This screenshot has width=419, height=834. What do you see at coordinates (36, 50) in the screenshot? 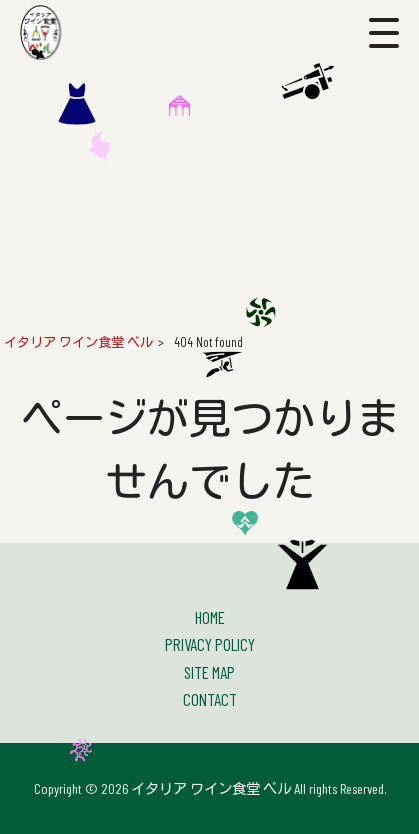
I see `select mouse character or pet` at bounding box center [36, 50].